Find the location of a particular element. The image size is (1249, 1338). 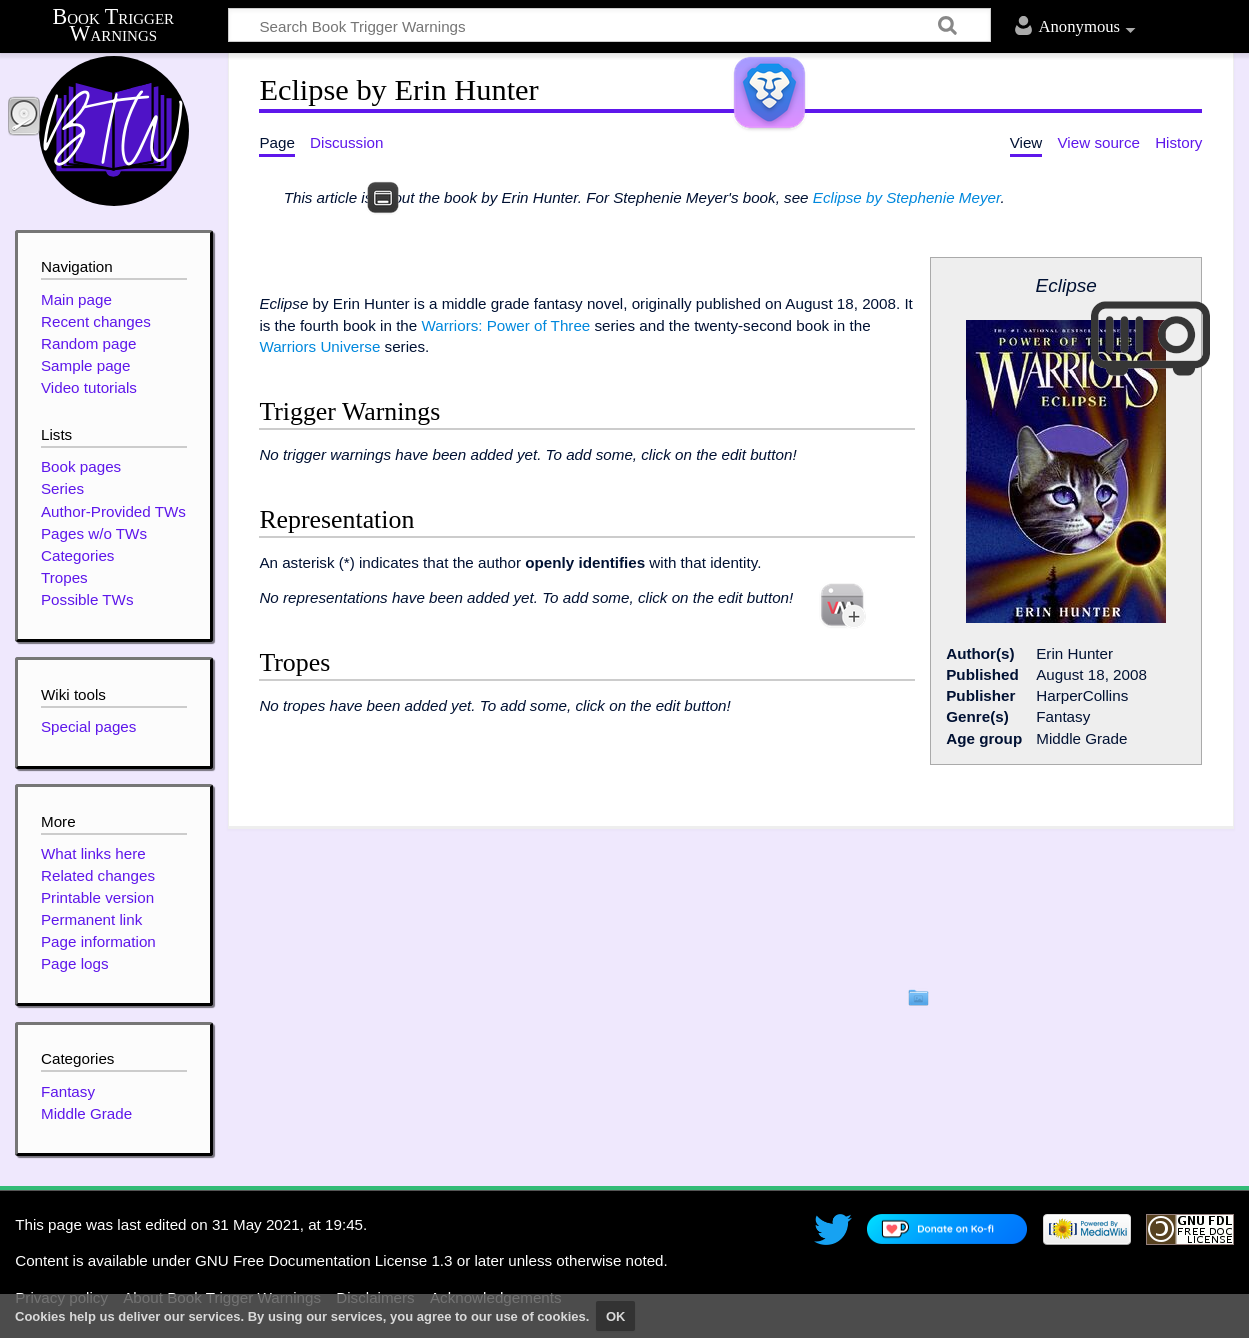

open disk management utility is located at coordinates (24, 116).